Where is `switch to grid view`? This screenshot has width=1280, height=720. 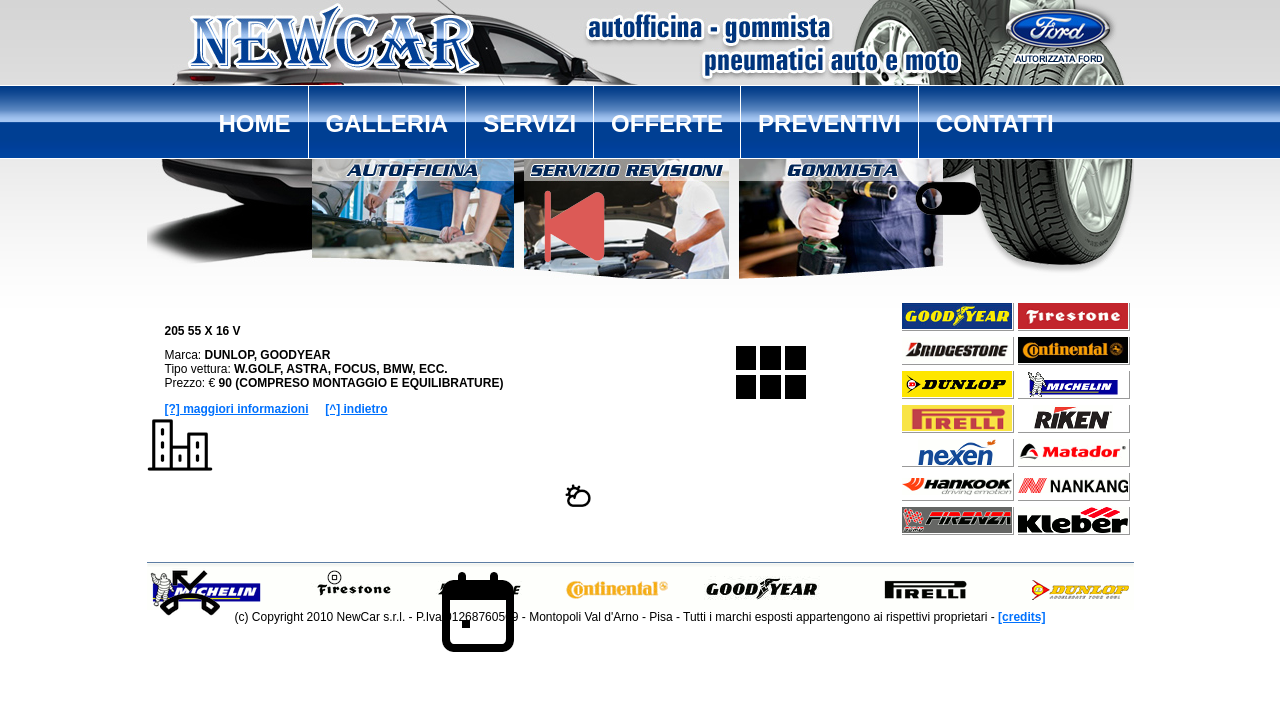
switch to grid view is located at coordinates (768, 374).